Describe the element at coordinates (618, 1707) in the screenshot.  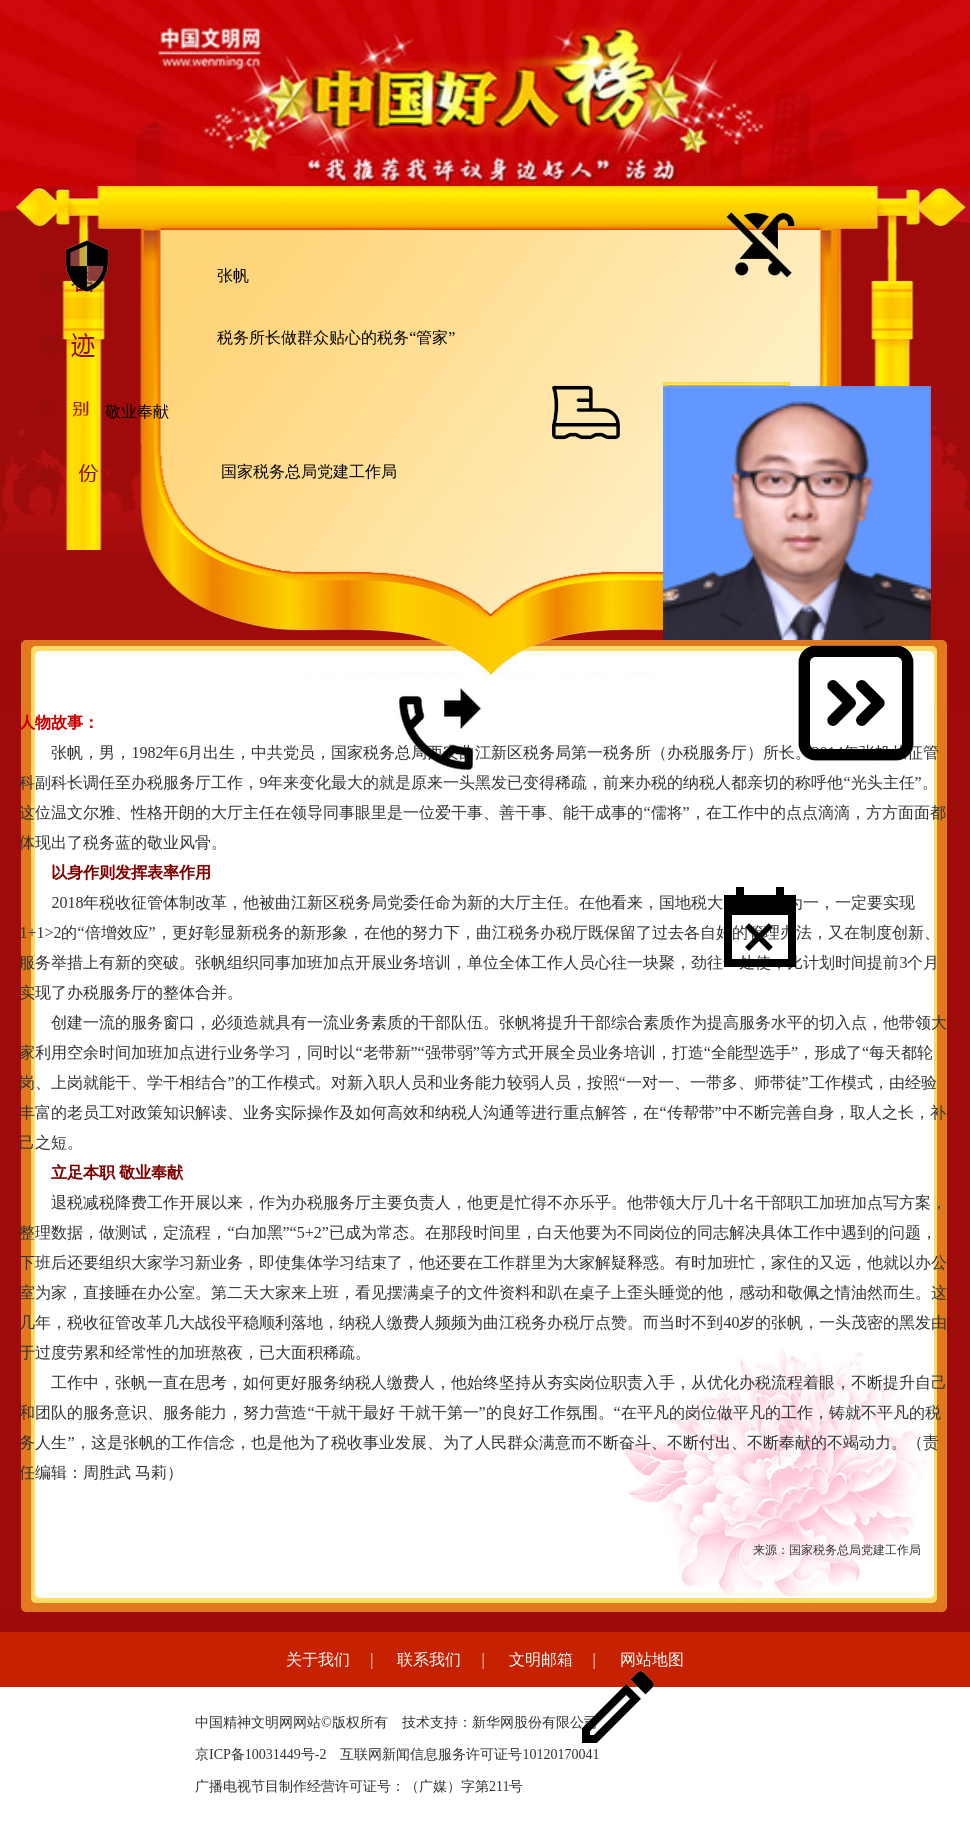
I see `edit this item` at that location.